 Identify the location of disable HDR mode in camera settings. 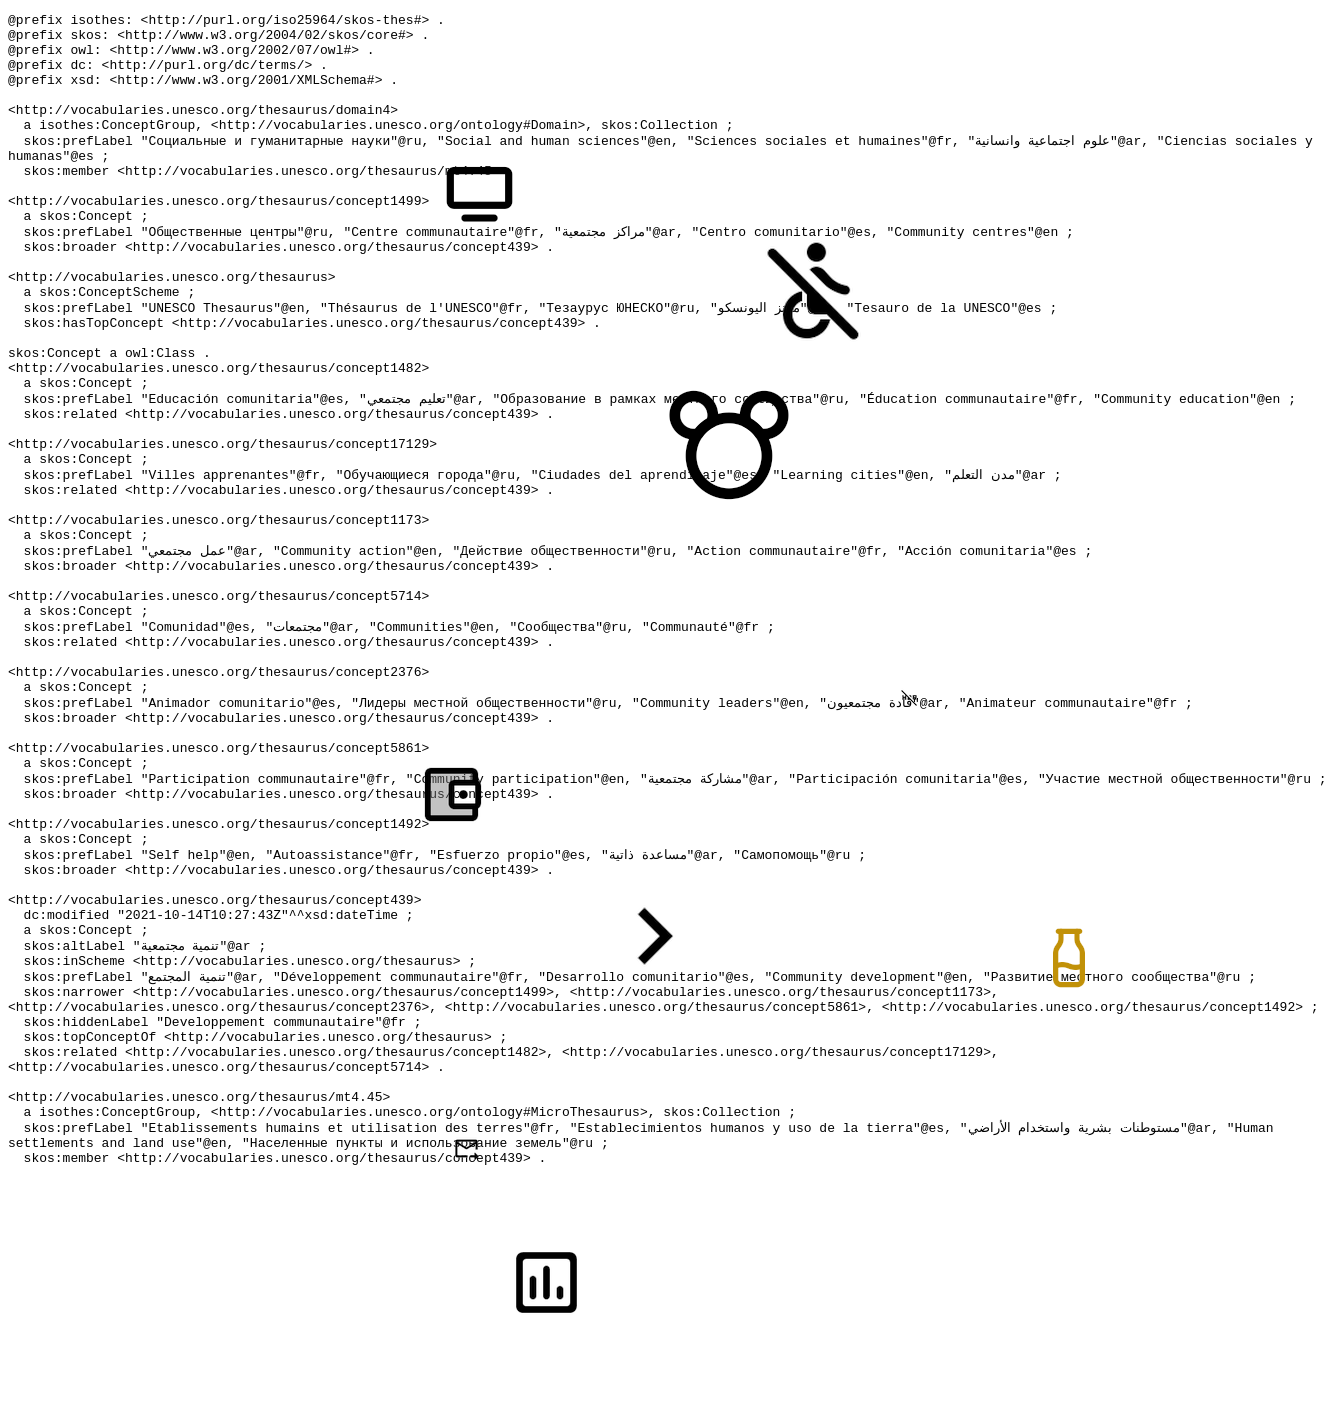
(909, 697).